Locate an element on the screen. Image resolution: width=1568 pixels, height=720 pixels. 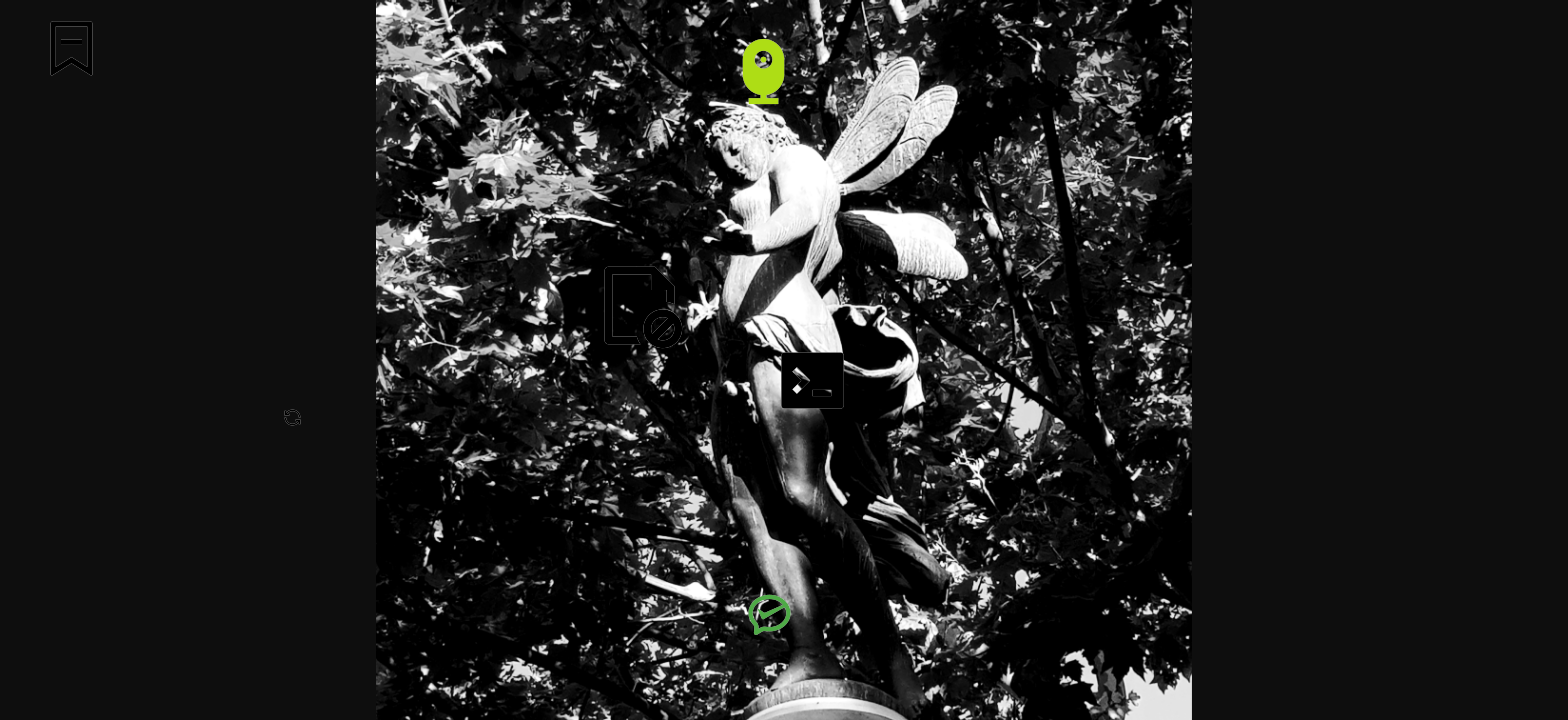
enable webcam or video camera is located at coordinates (763, 71).